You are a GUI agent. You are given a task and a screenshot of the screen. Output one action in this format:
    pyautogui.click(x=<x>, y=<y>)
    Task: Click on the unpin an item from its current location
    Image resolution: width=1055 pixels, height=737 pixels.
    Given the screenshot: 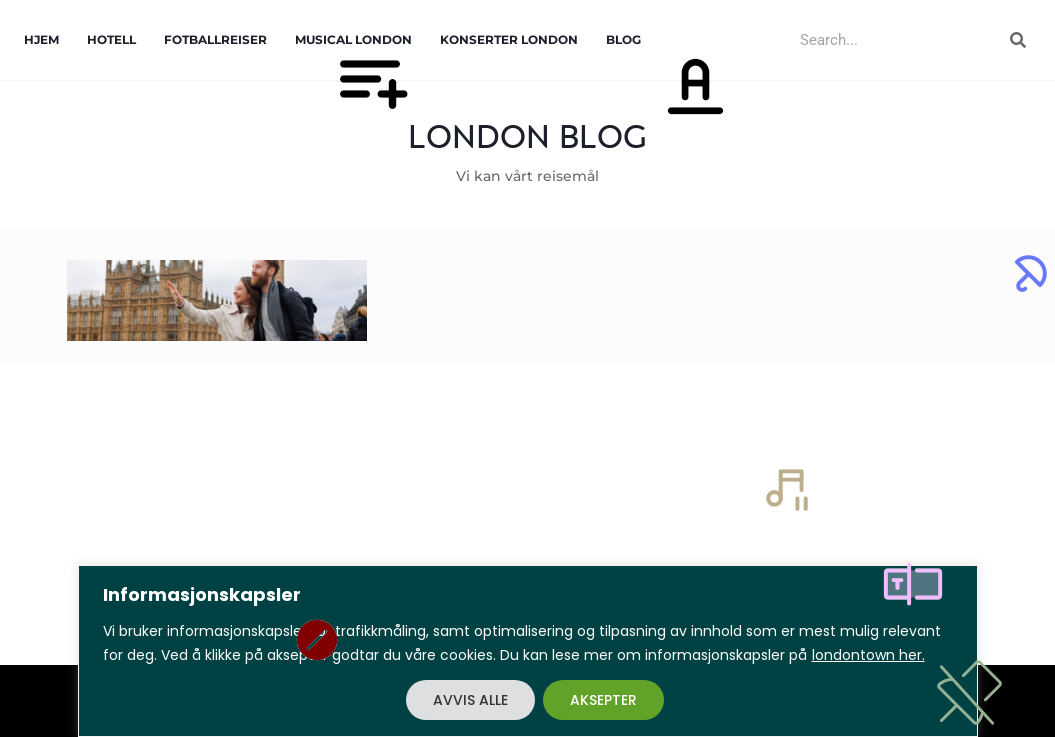 What is the action you would take?
    pyautogui.click(x=967, y=695)
    